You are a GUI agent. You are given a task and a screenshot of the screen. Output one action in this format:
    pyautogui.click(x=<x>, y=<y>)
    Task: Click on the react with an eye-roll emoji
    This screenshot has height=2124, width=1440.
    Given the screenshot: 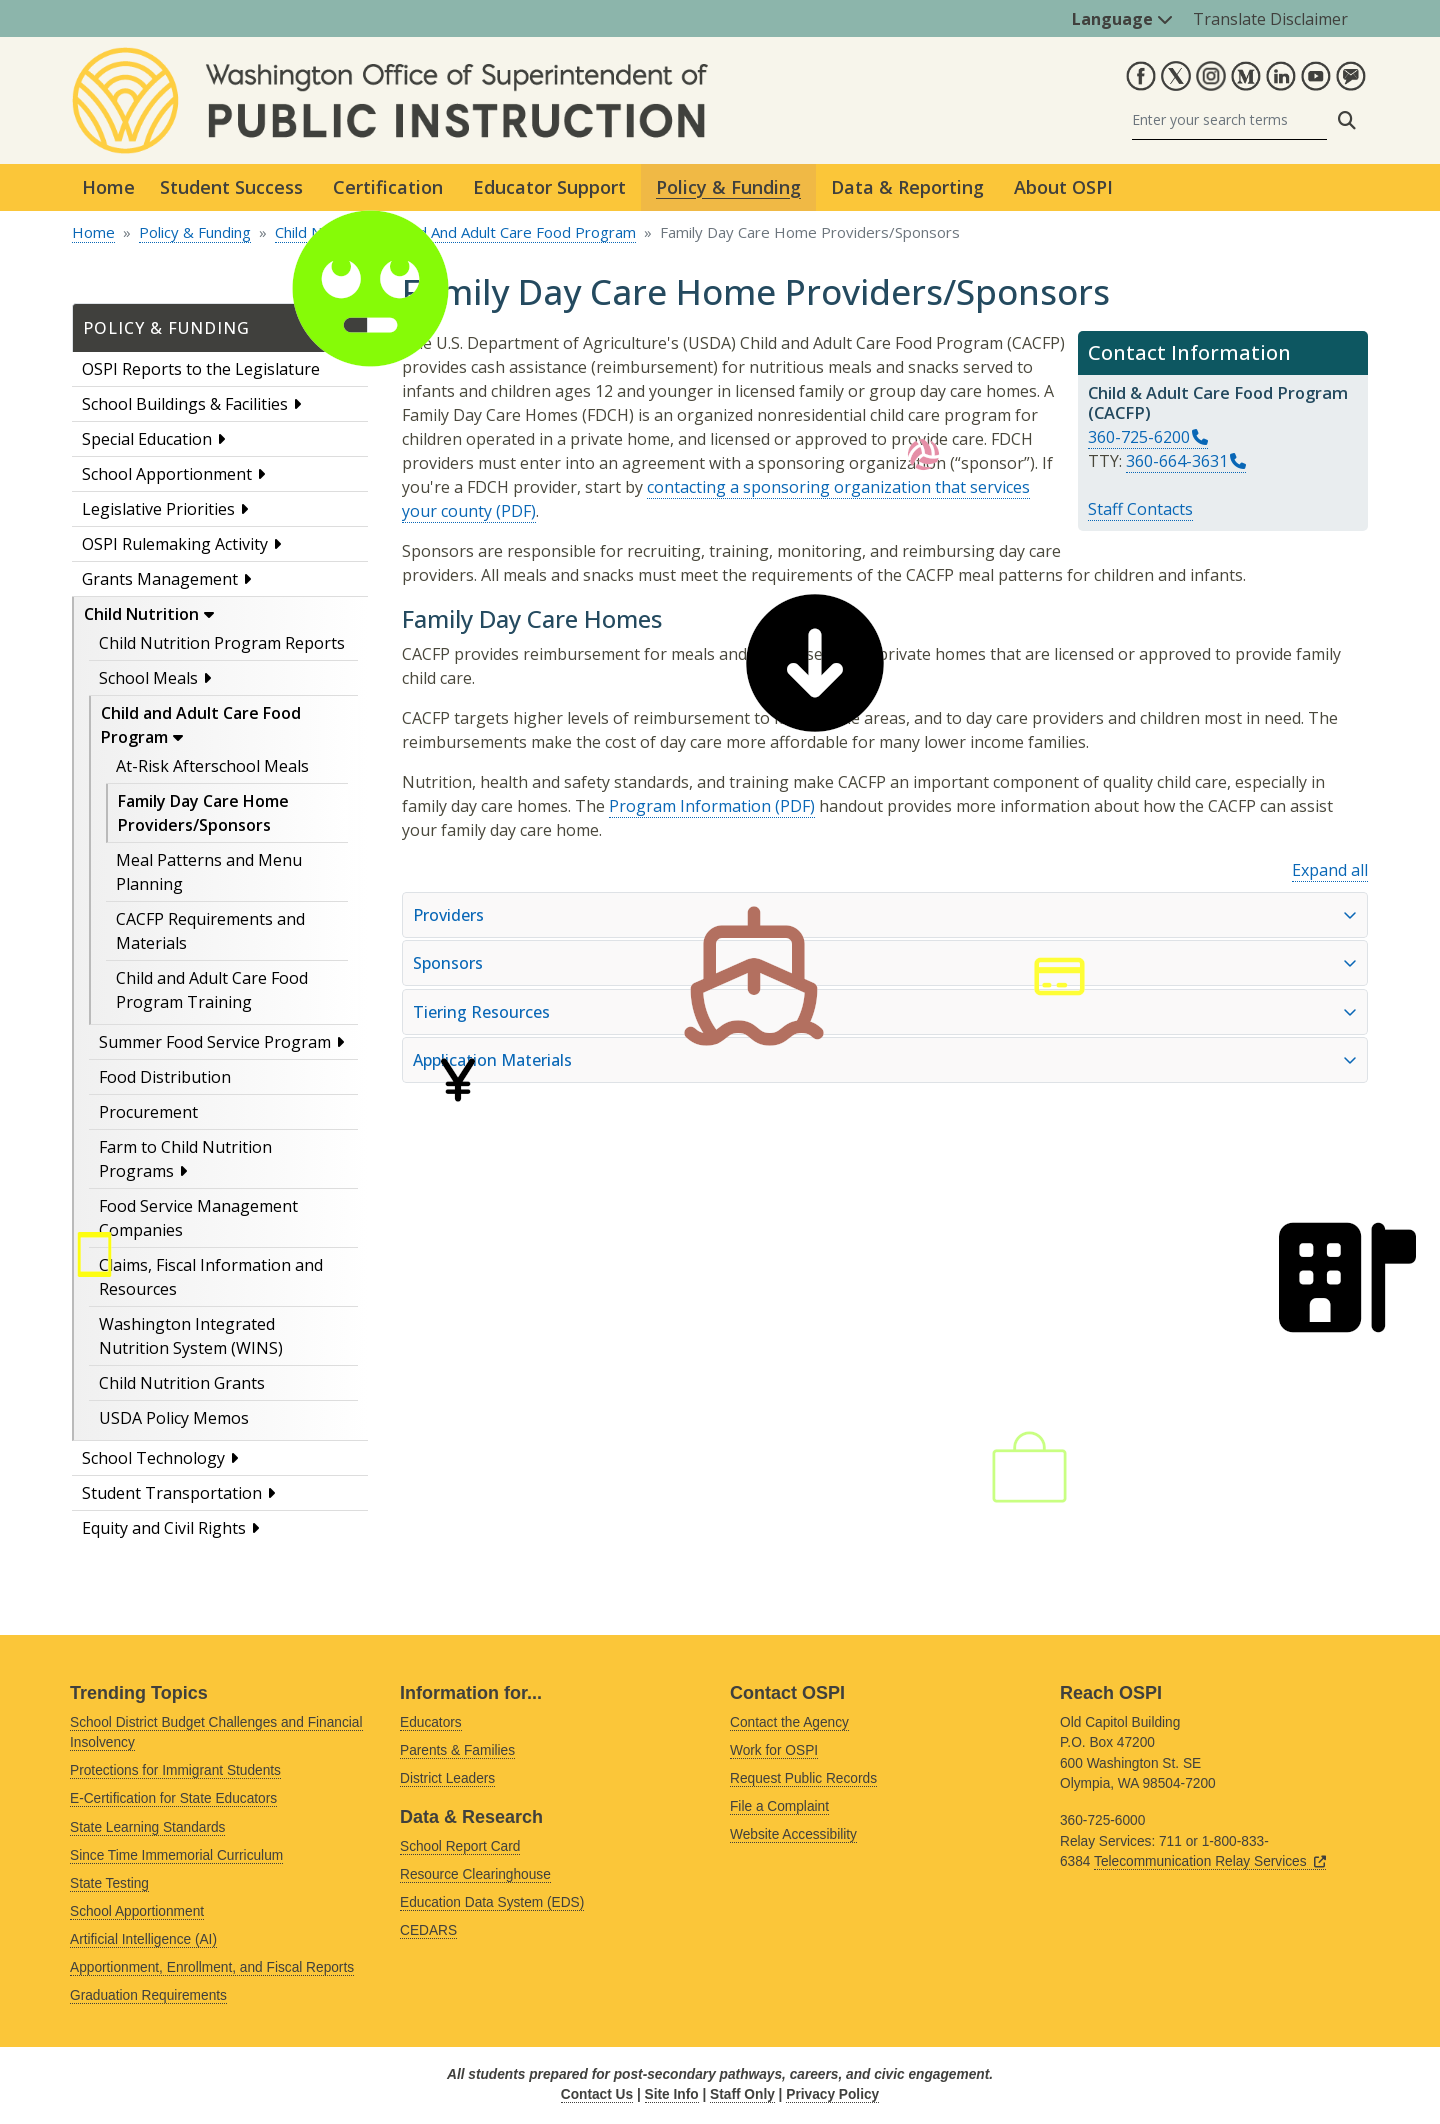 What is the action you would take?
    pyautogui.click(x=370, y=288)
    